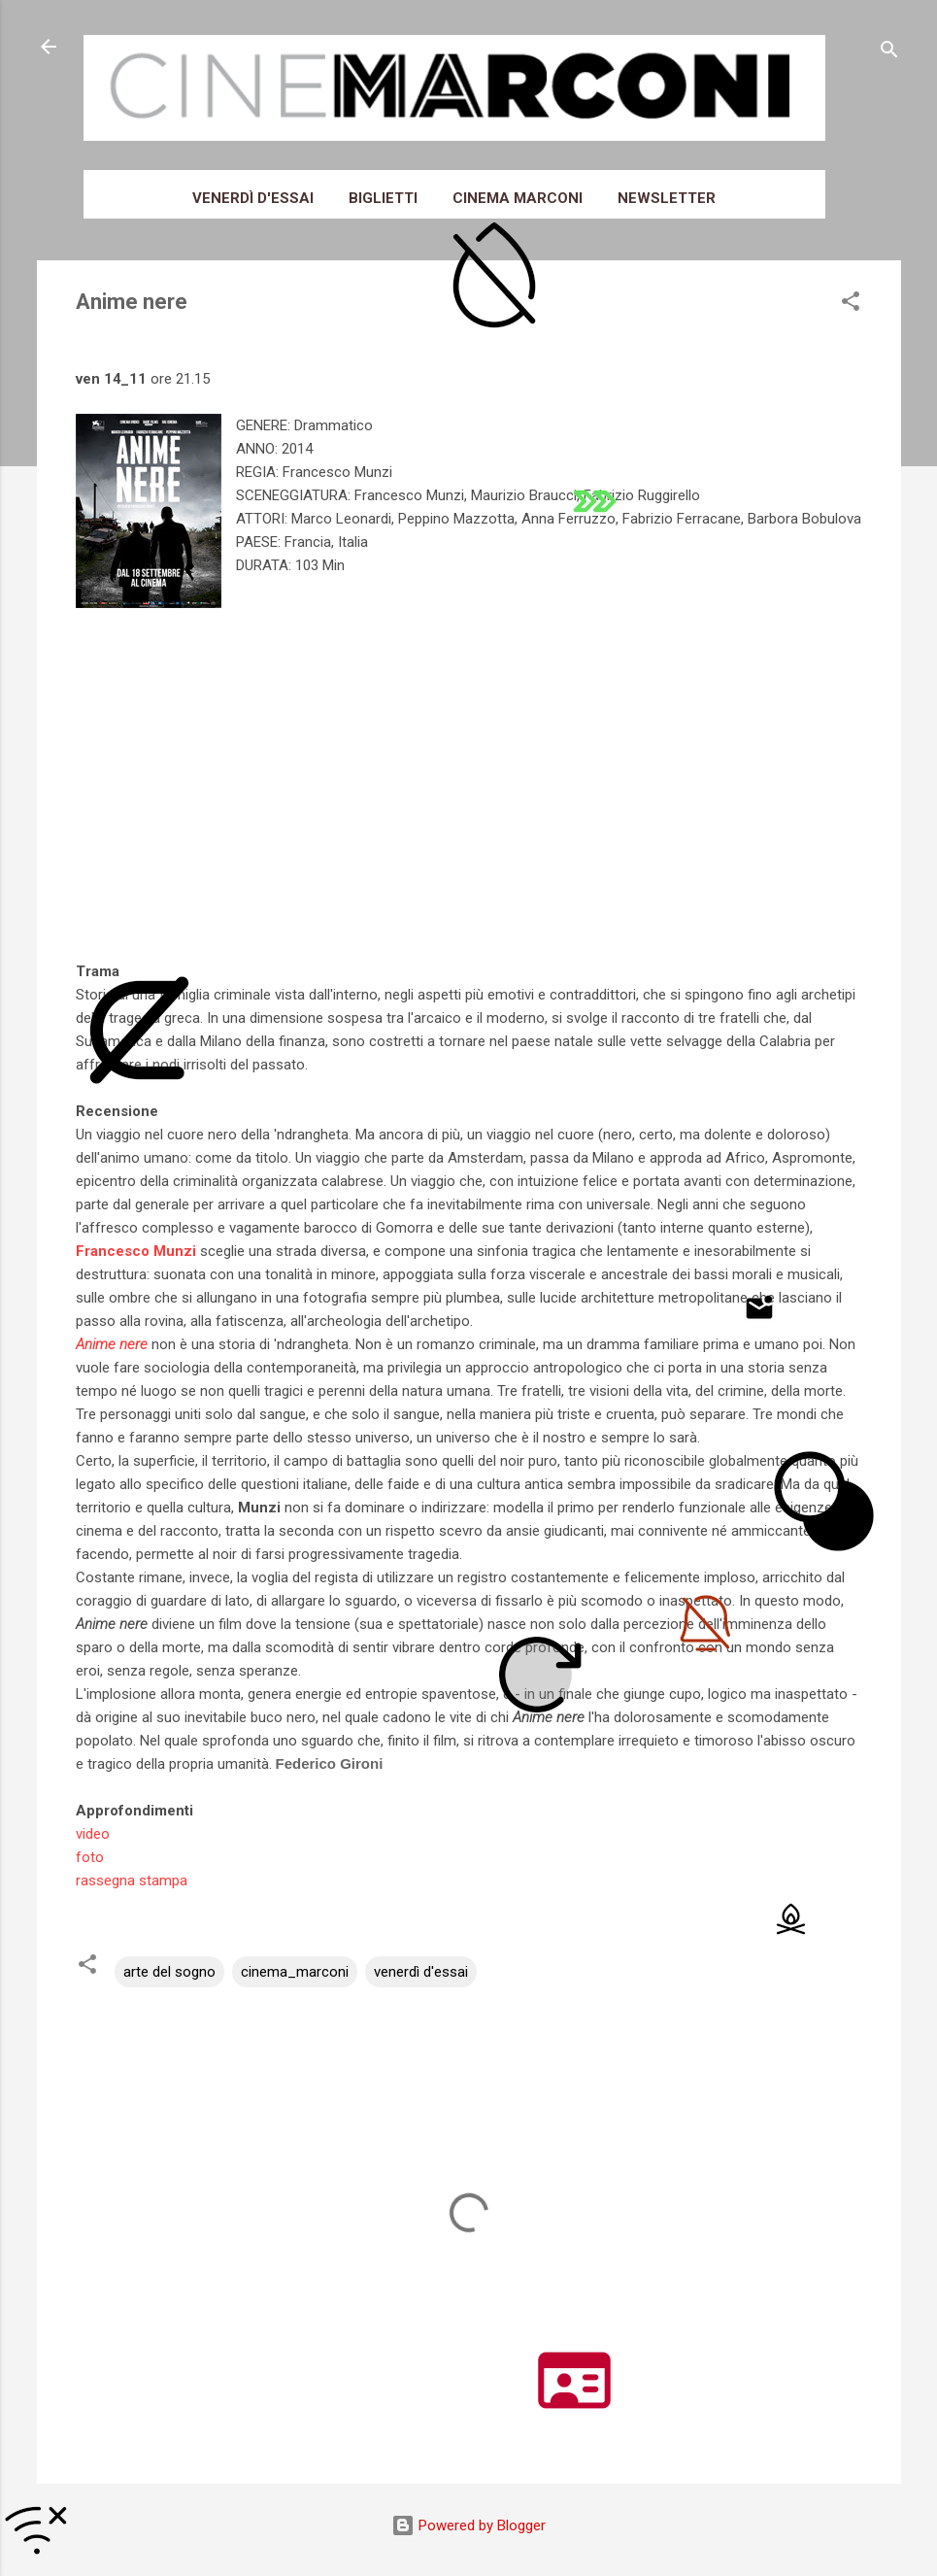 This screenshot has height=2576, width=937. What do you see at coordinates (759, 1308) in the screenshot?
I see `indicates an unread email in your inbox` at bounding box center [759, 1308].